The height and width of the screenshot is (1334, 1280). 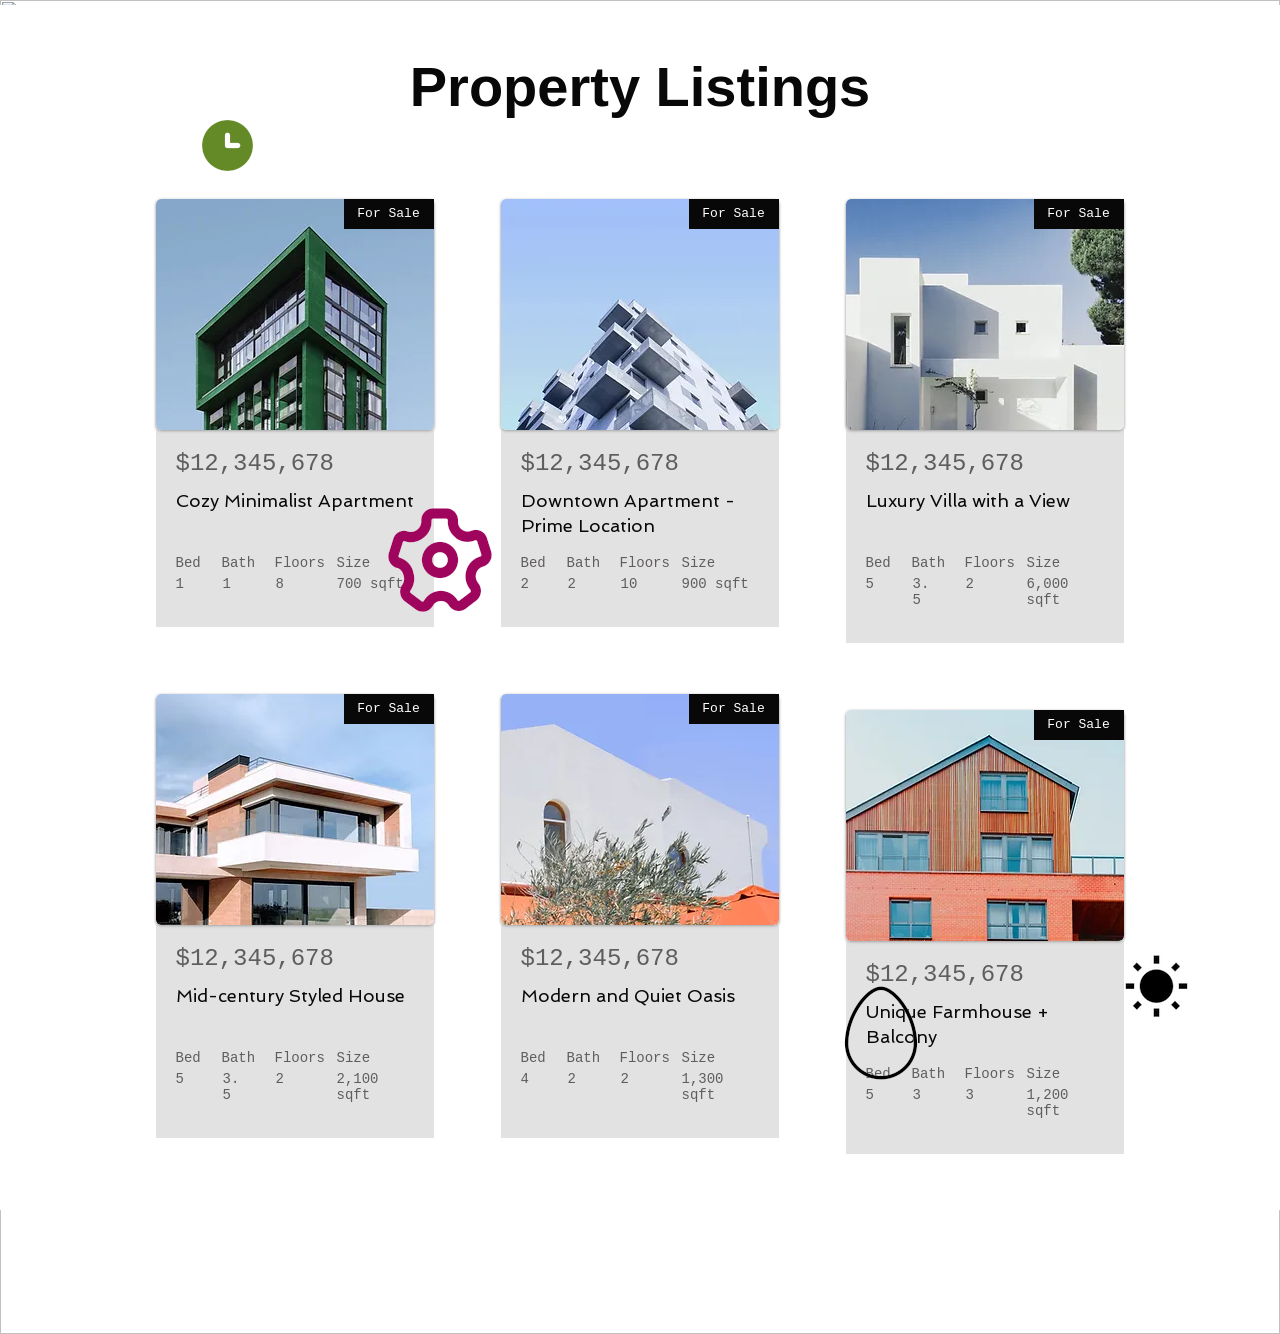 I want to click on view current time, so click(x=227, y=145).